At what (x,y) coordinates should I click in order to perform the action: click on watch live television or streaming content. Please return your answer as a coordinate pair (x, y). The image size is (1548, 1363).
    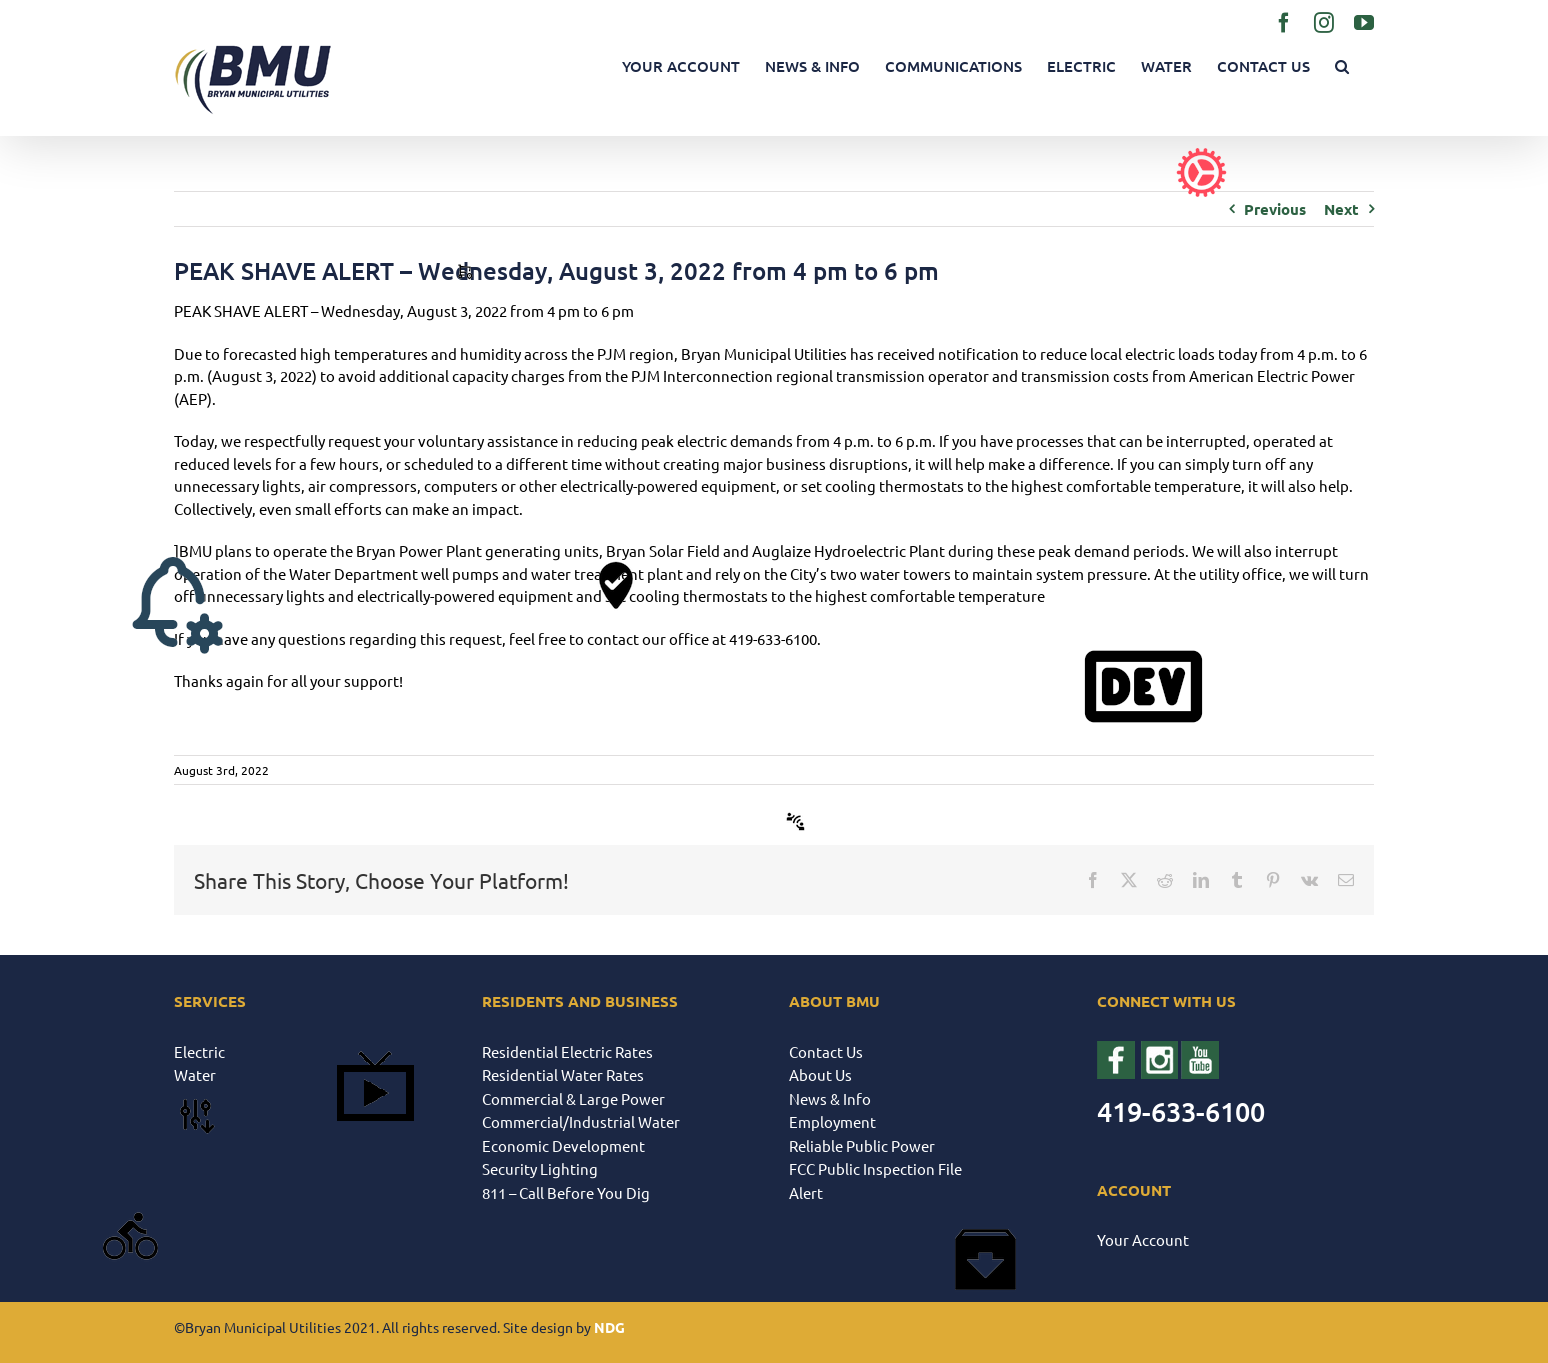
    Looking at the image, I should click on (375, 1086).